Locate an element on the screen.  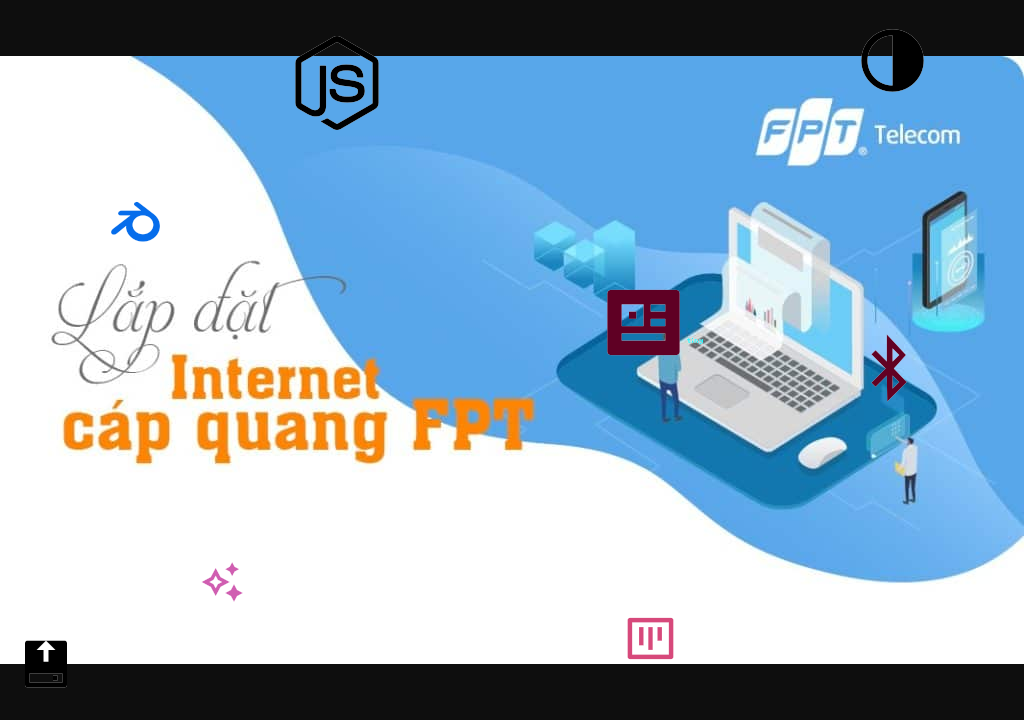
open blender 3D modeling application is located at coordinates (135, 222).